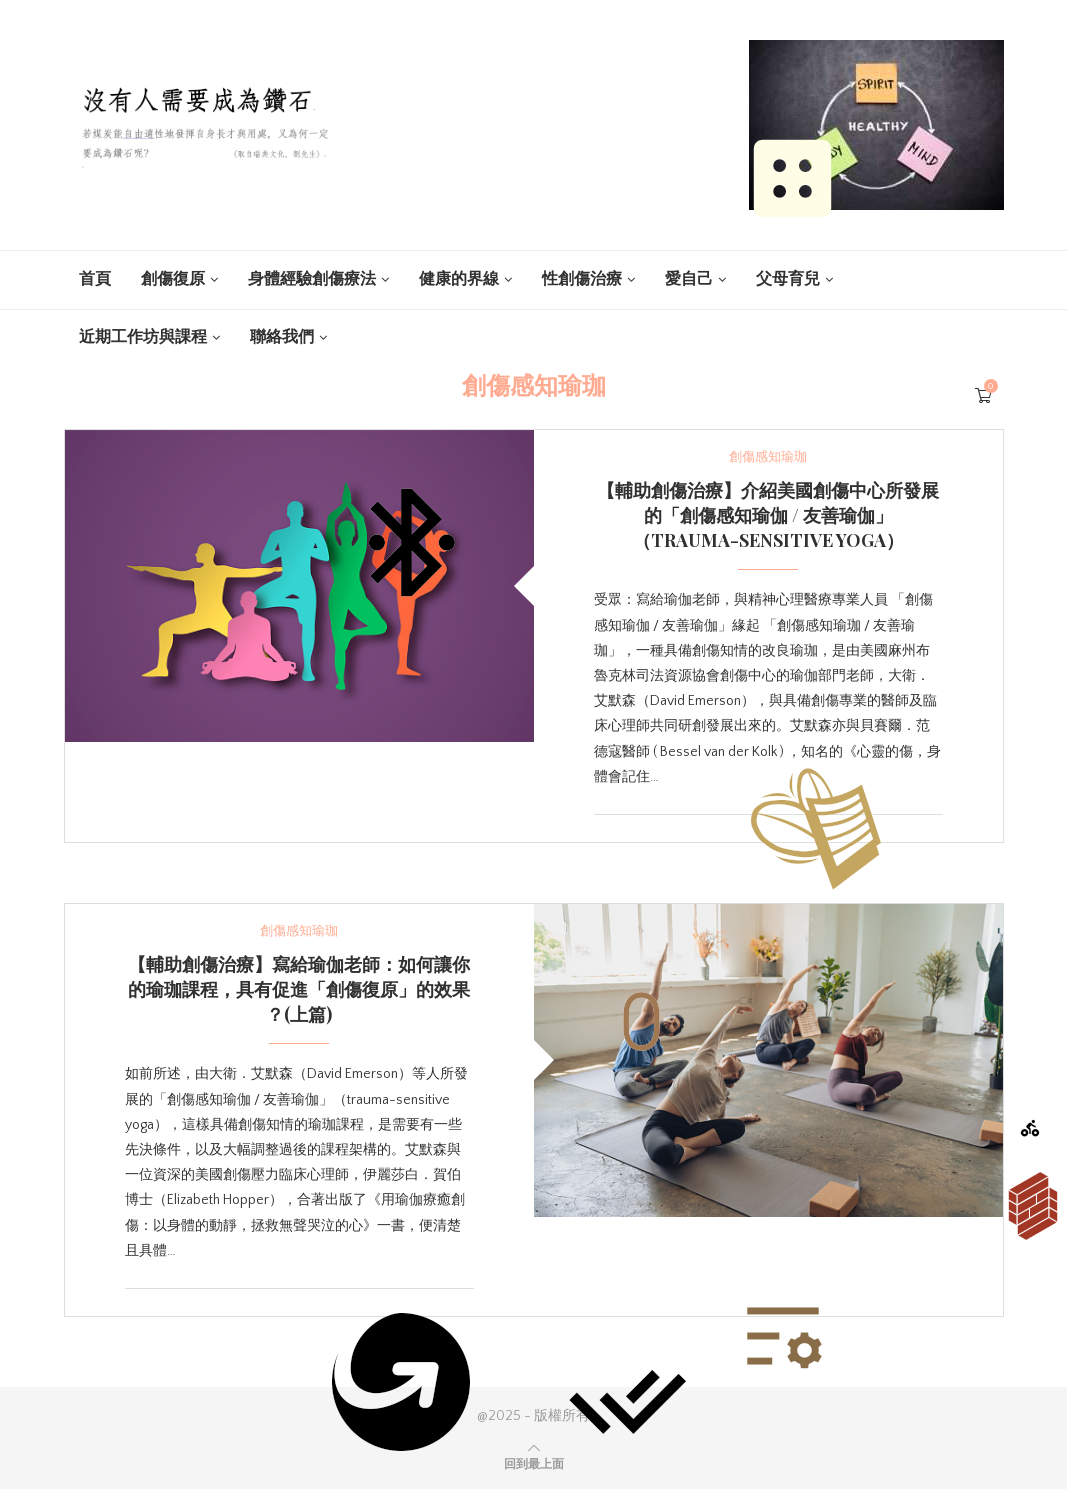  Describe the element at coordinates (628, 1402) in the screenshot. I see `message read confirmation indicator` at that location.